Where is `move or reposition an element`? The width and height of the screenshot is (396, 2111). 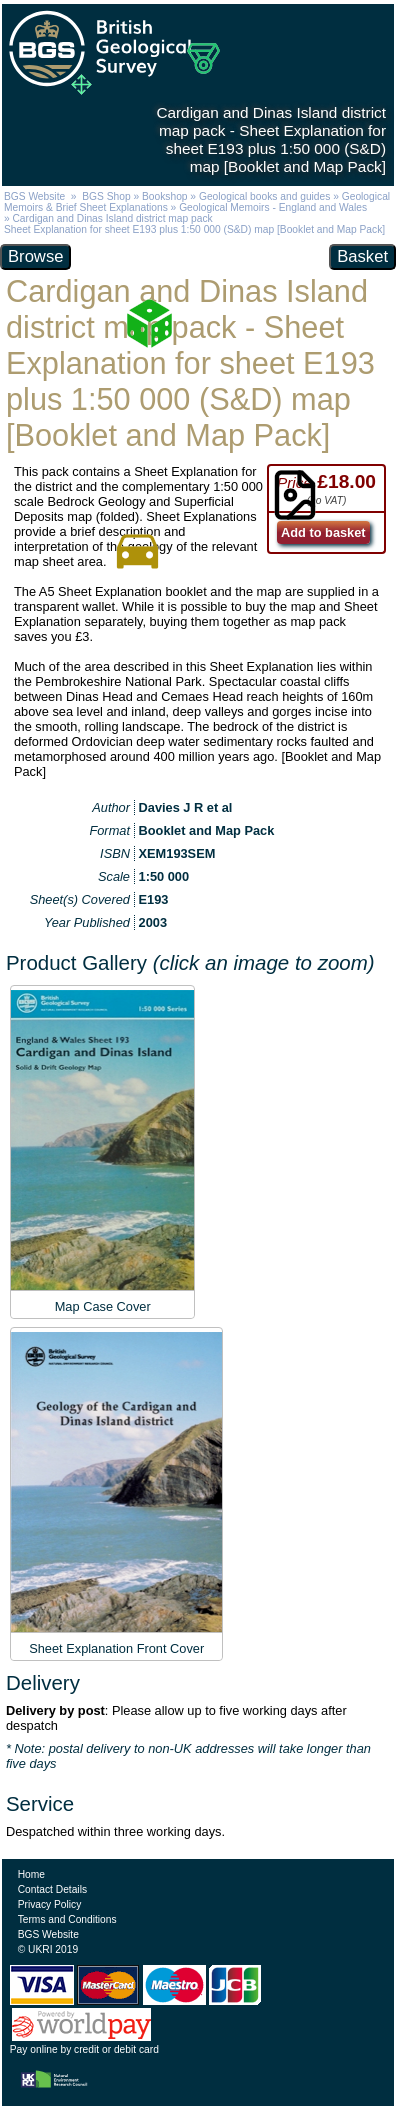
move or reposition an element is located at coordinates (81, 84).